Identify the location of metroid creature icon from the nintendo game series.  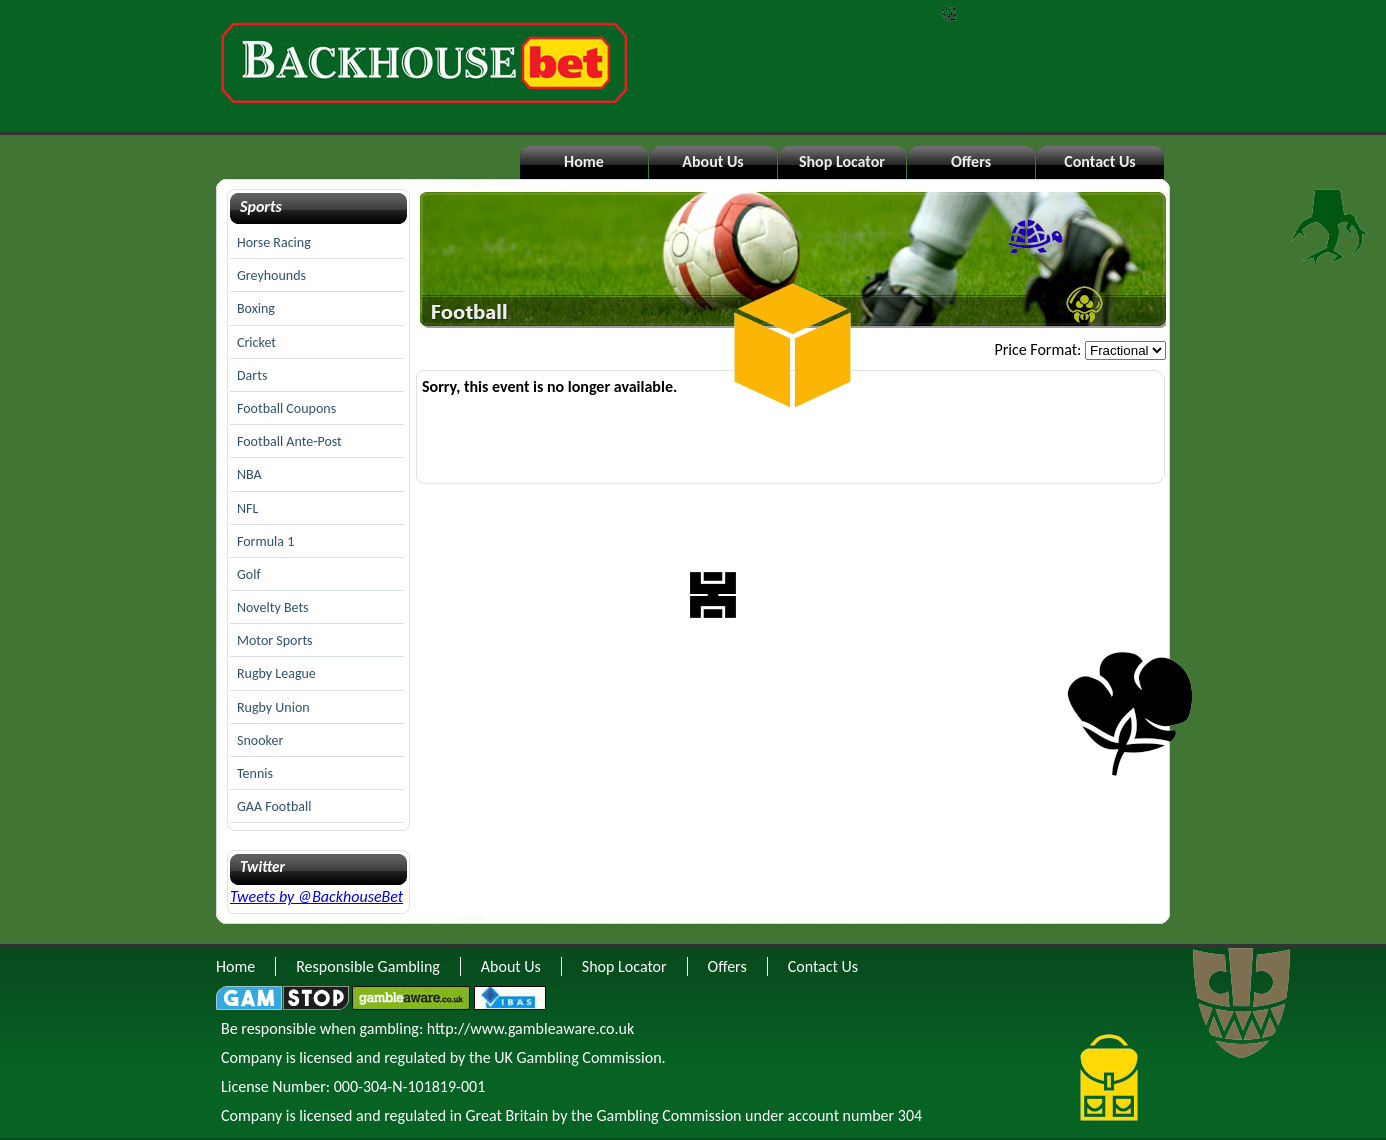
(1084, 304).